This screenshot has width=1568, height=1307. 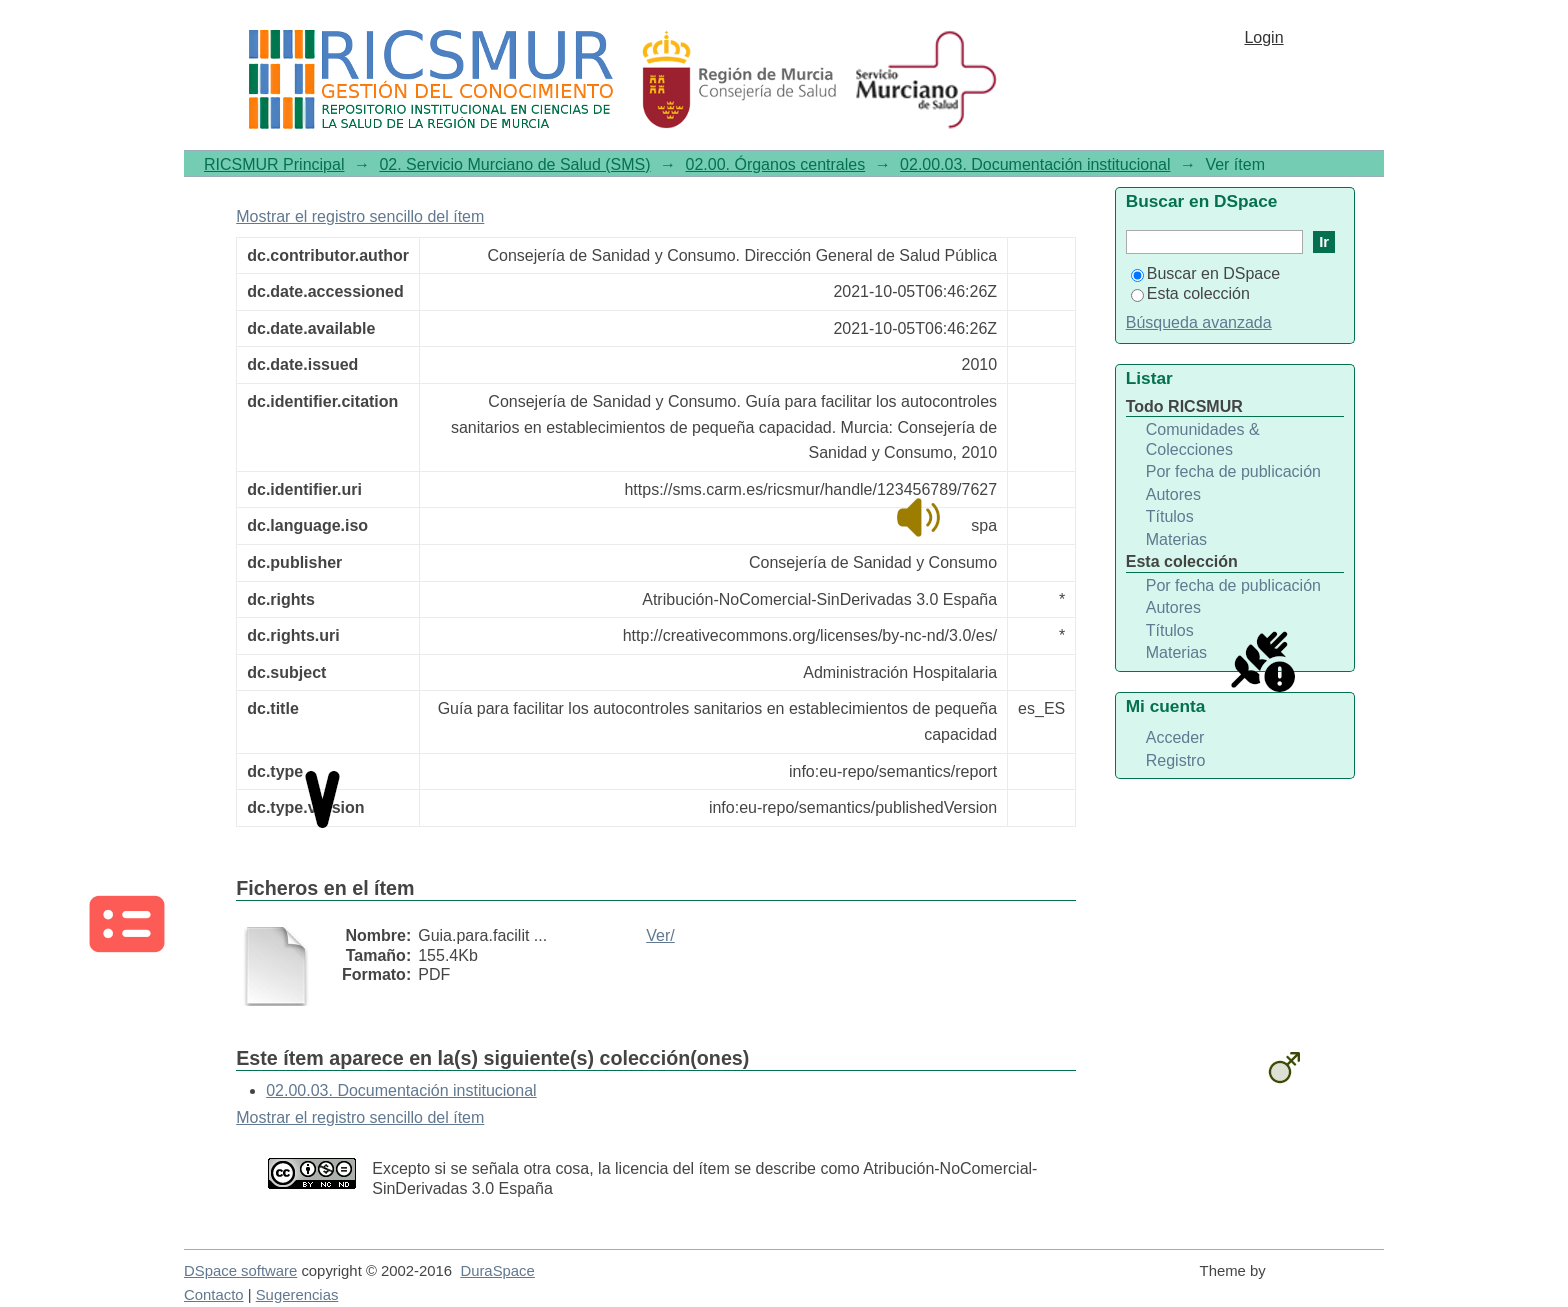 What do you see at coordinates (322, 799) in the screenshot?
I see `indicates a "v" keyboard shortcut or hotkey` at bounding box center [322, 799].